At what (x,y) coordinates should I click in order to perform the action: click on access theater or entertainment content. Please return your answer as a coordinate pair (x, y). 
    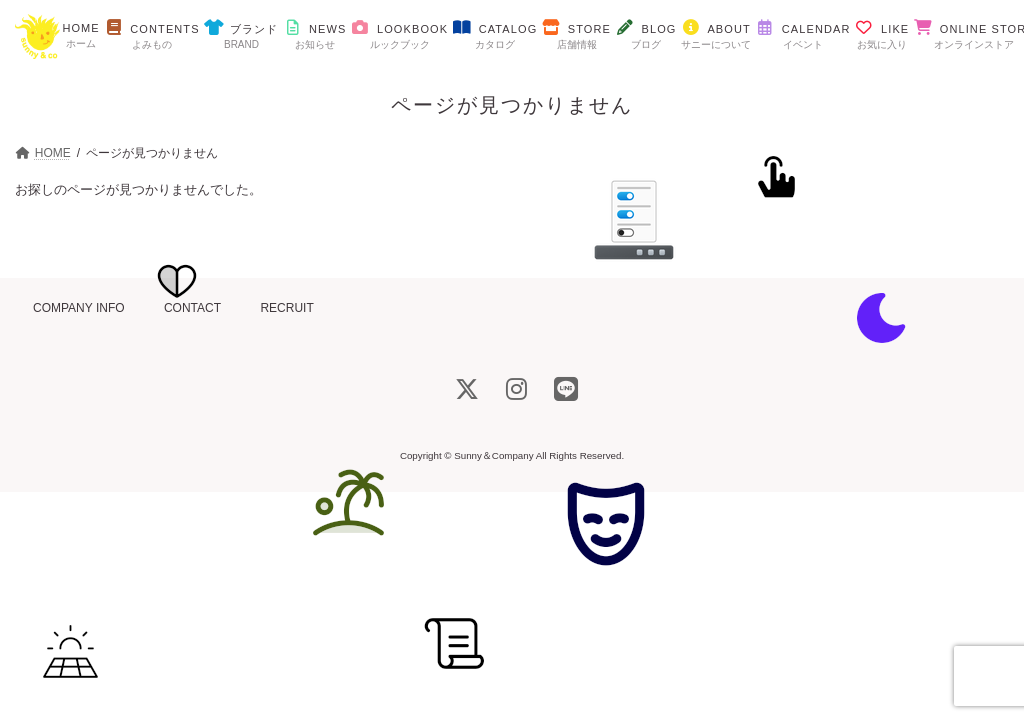
    Looking at the image, I should click on (606, 521).